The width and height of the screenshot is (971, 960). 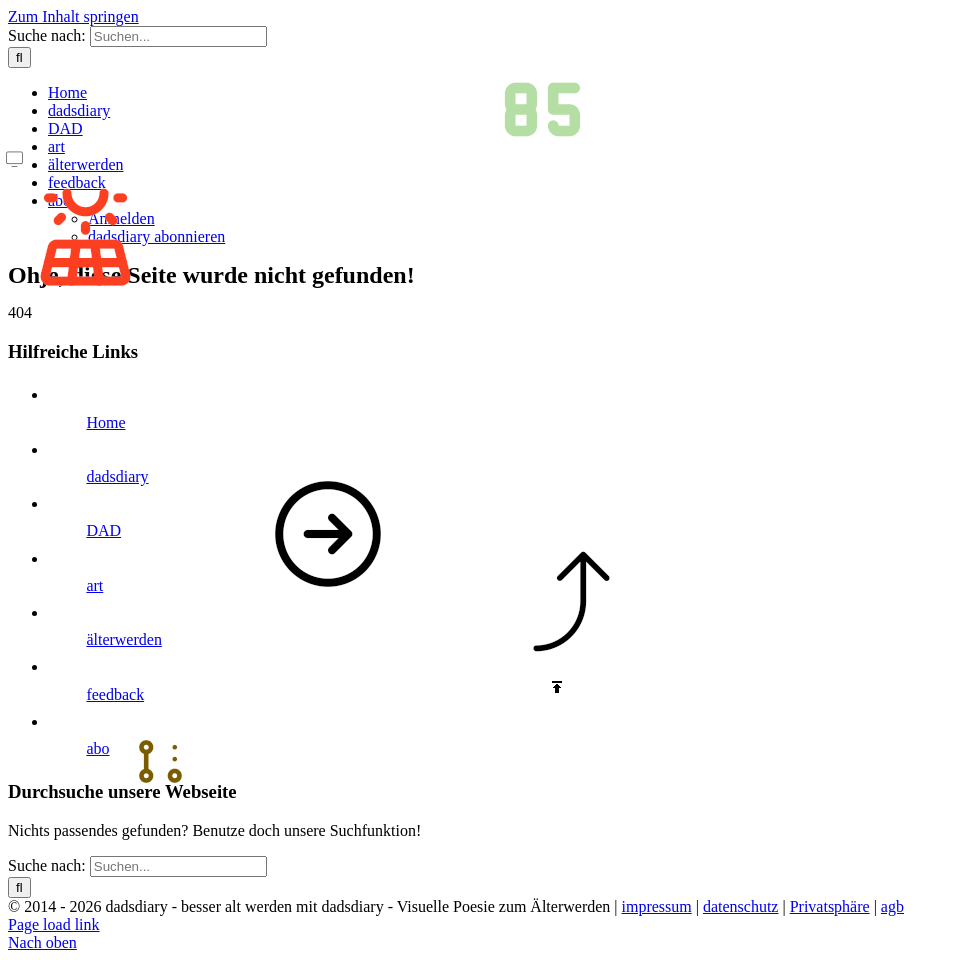 I want to click on proceed to the next step, so click(x=328, y=534).